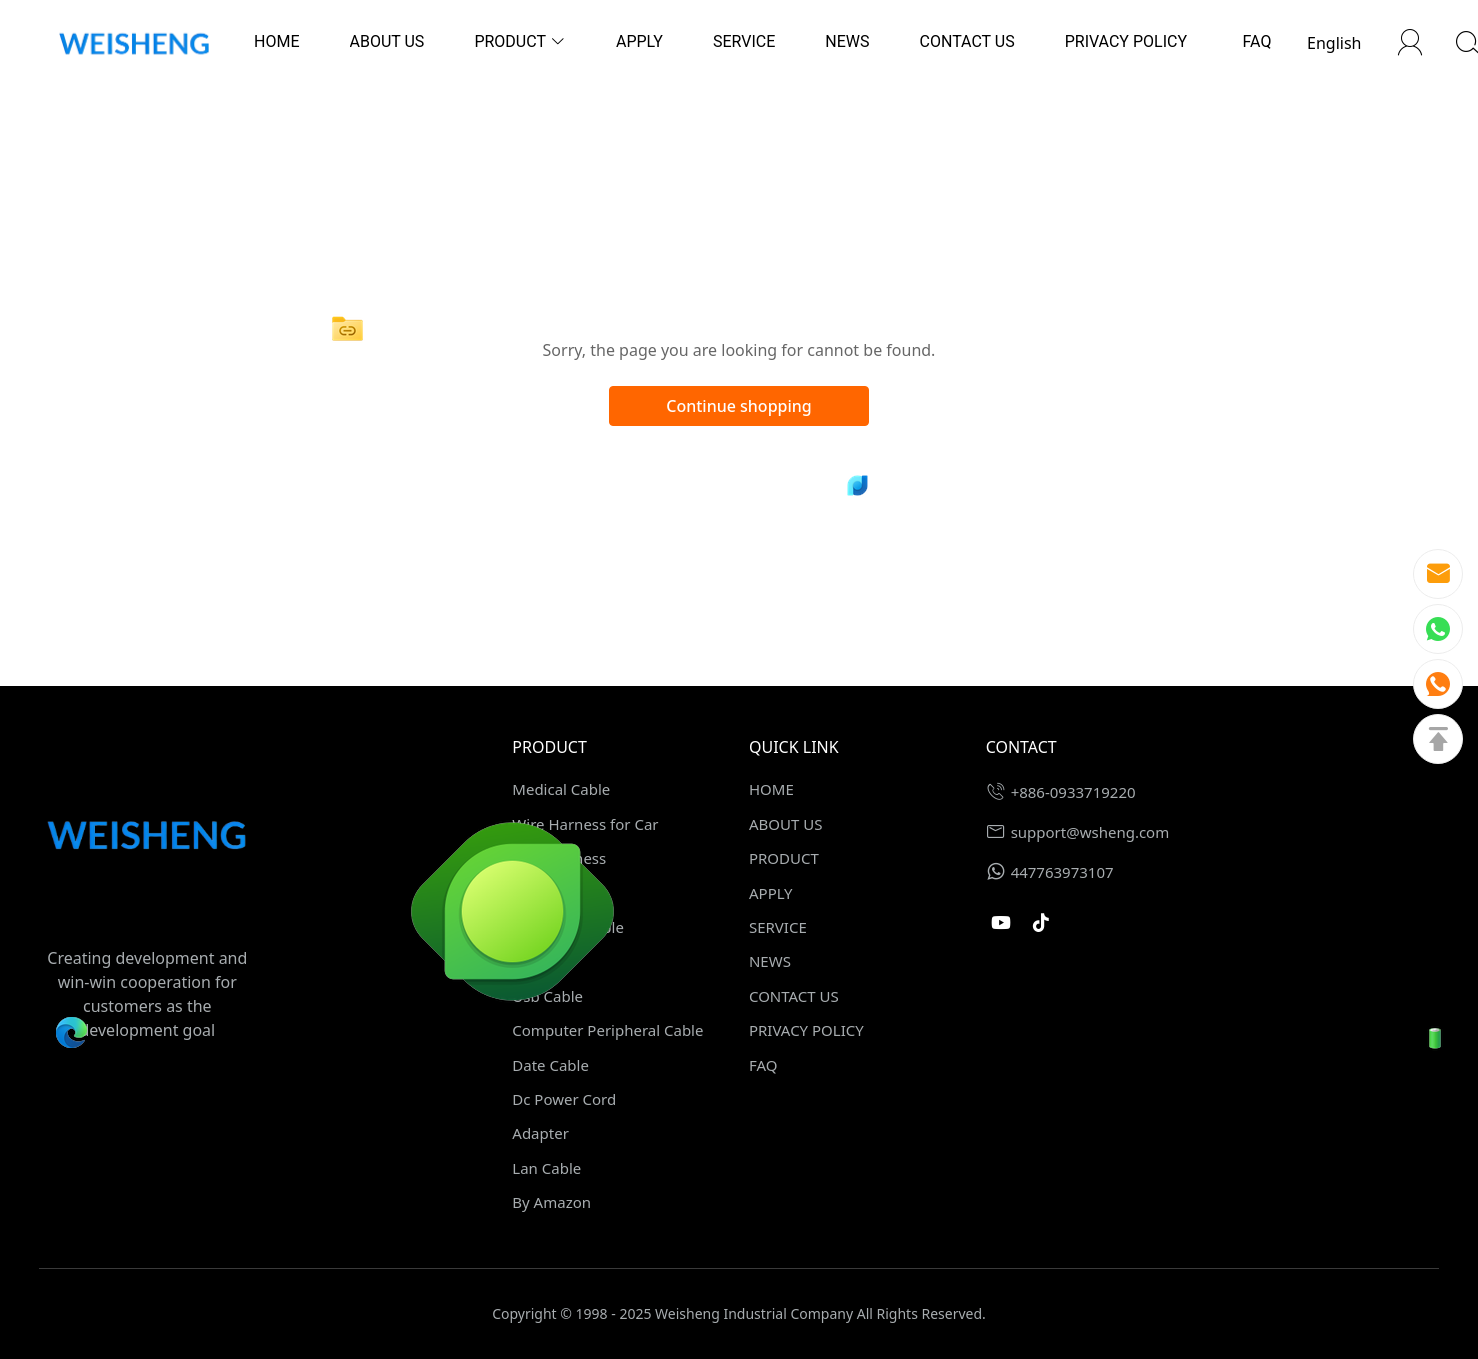 This screenshot has height=1359, width=1478. What do you see at coordinates (512, 911) in the screenshot?
I see `open the recommendations app` at bounding box center [512, 911].